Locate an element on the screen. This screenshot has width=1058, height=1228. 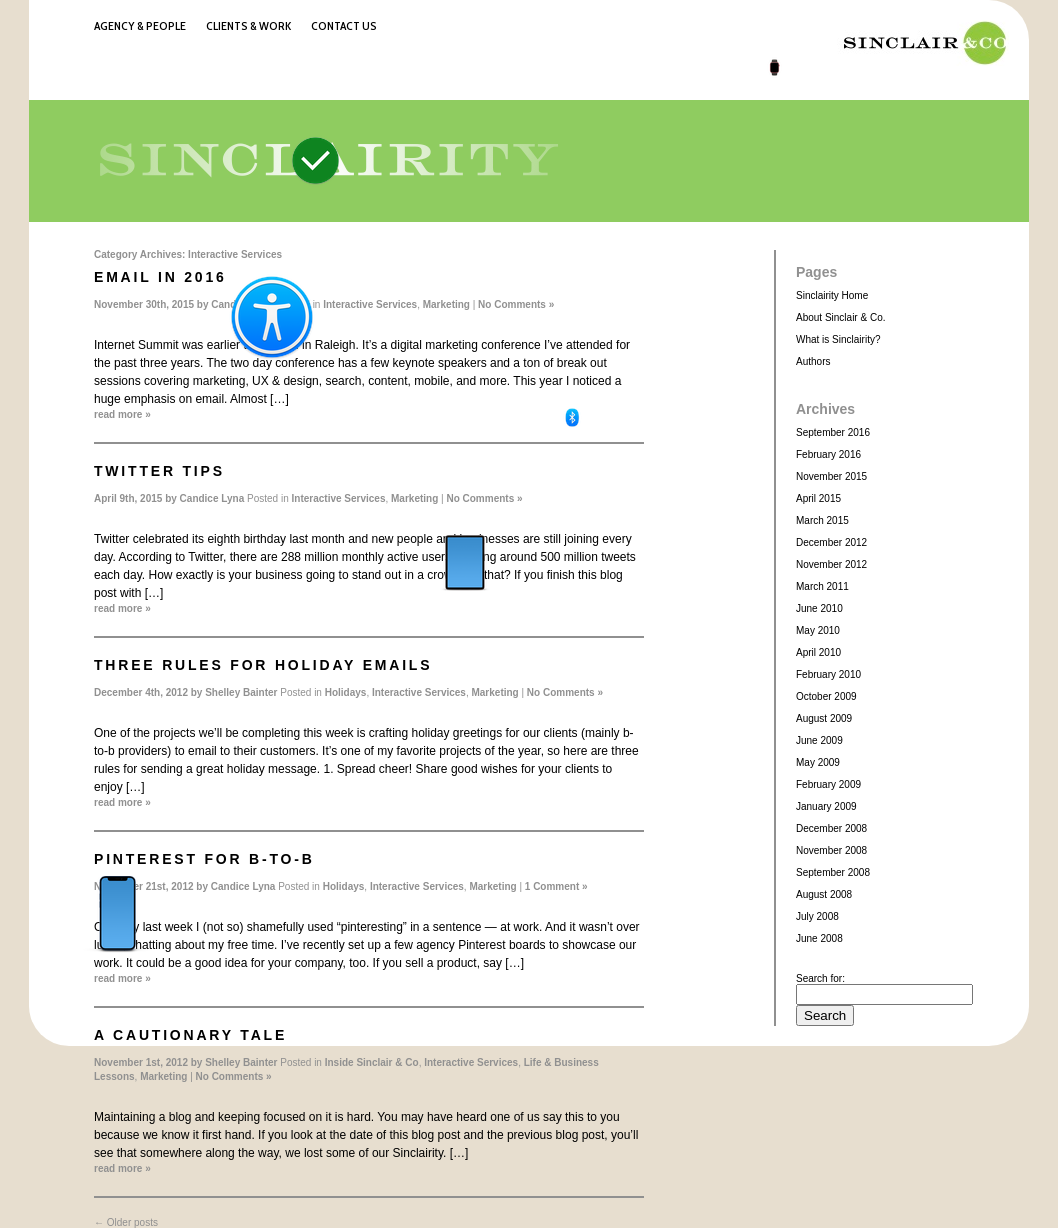
apple watch series 6 with red case is located at coordinates (774, 67).